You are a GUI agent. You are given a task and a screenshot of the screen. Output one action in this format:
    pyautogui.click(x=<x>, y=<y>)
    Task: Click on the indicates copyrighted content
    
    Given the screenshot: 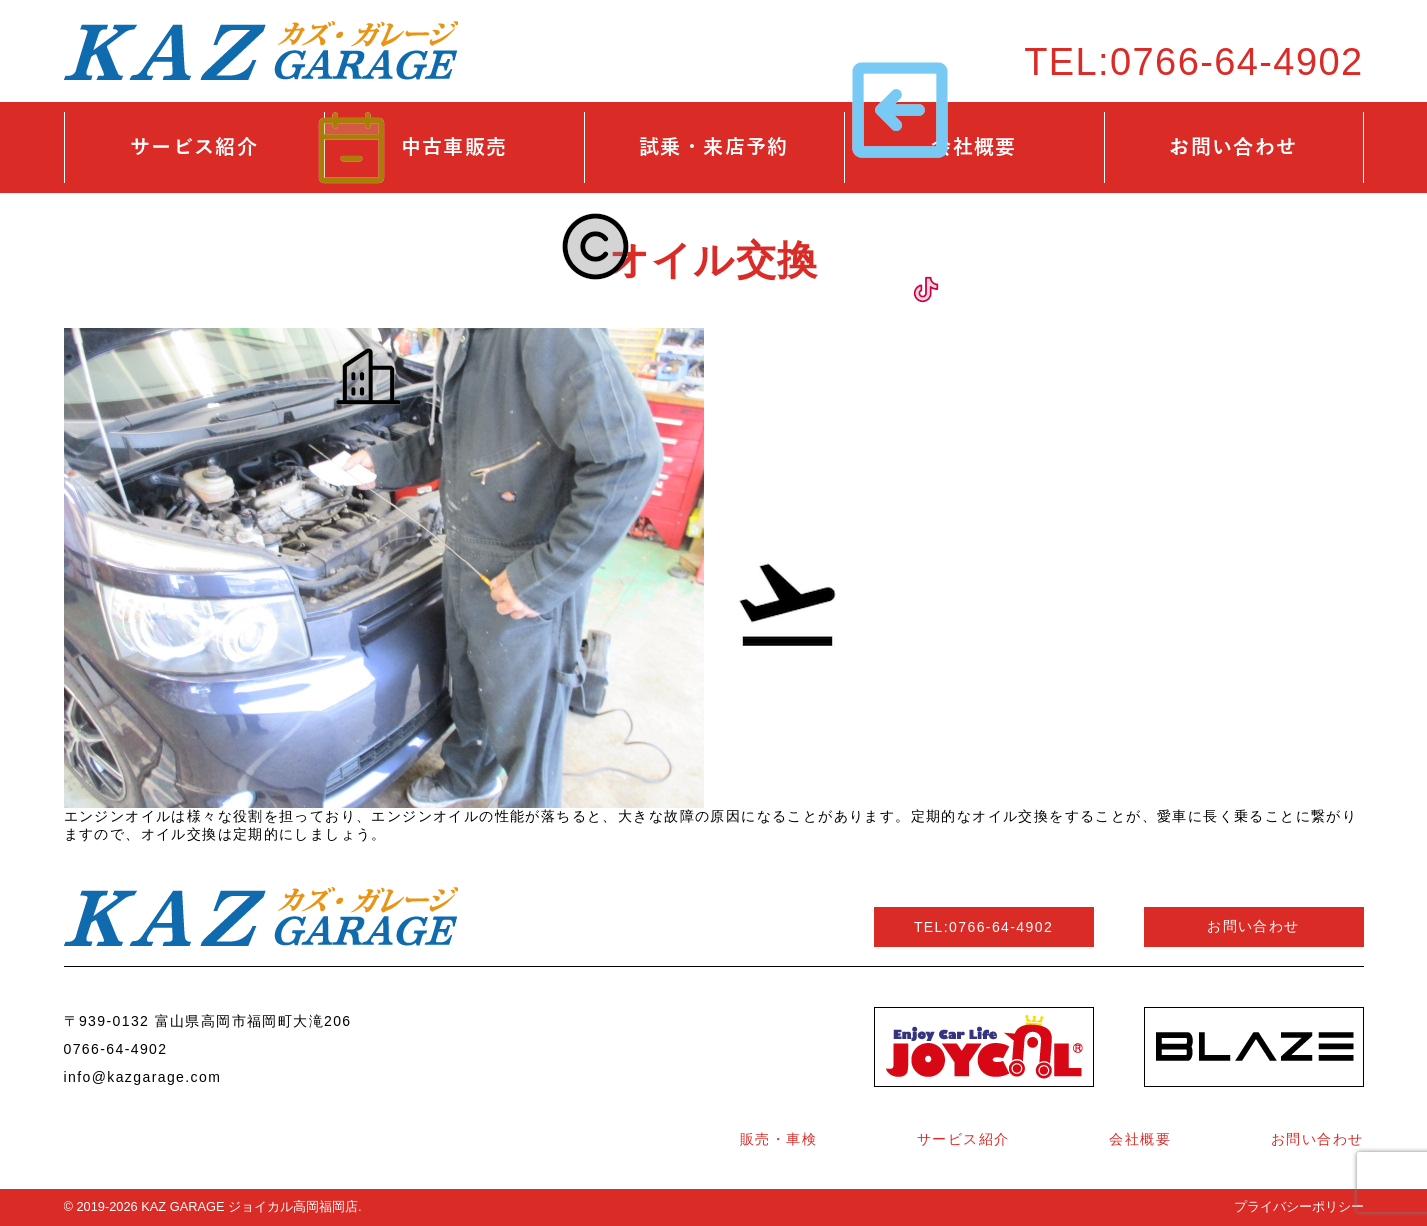 What is the action you would take?
    pyautogui.click(x=595, y=246)
    